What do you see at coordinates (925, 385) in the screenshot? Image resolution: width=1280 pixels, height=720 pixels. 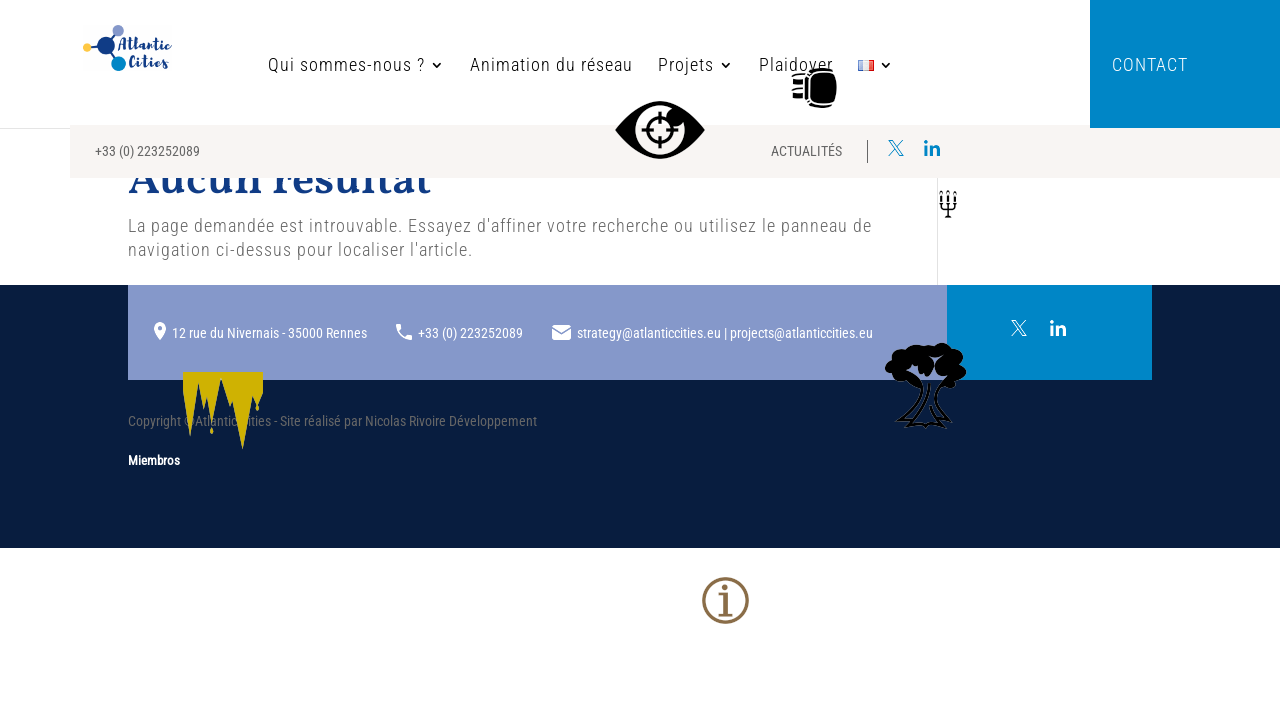 I see `represents nature or environmental features in a game` at bounding box center [925, 385].